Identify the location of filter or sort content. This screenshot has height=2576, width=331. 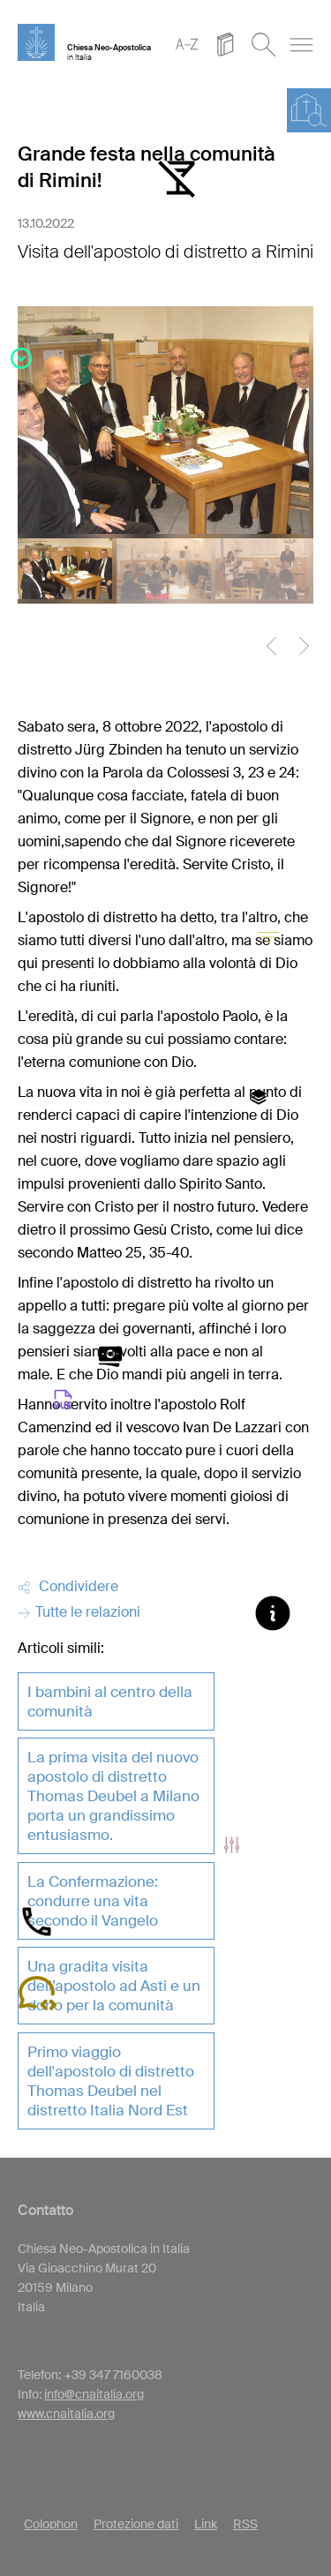
(268, 936).